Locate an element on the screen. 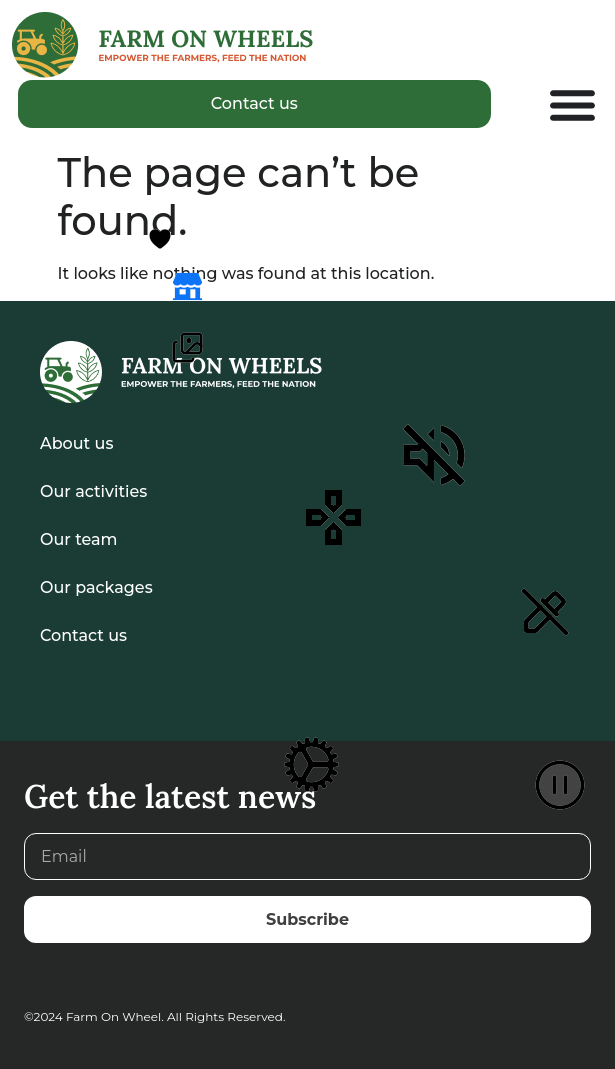  access settings is located at coordinates (311, 764).